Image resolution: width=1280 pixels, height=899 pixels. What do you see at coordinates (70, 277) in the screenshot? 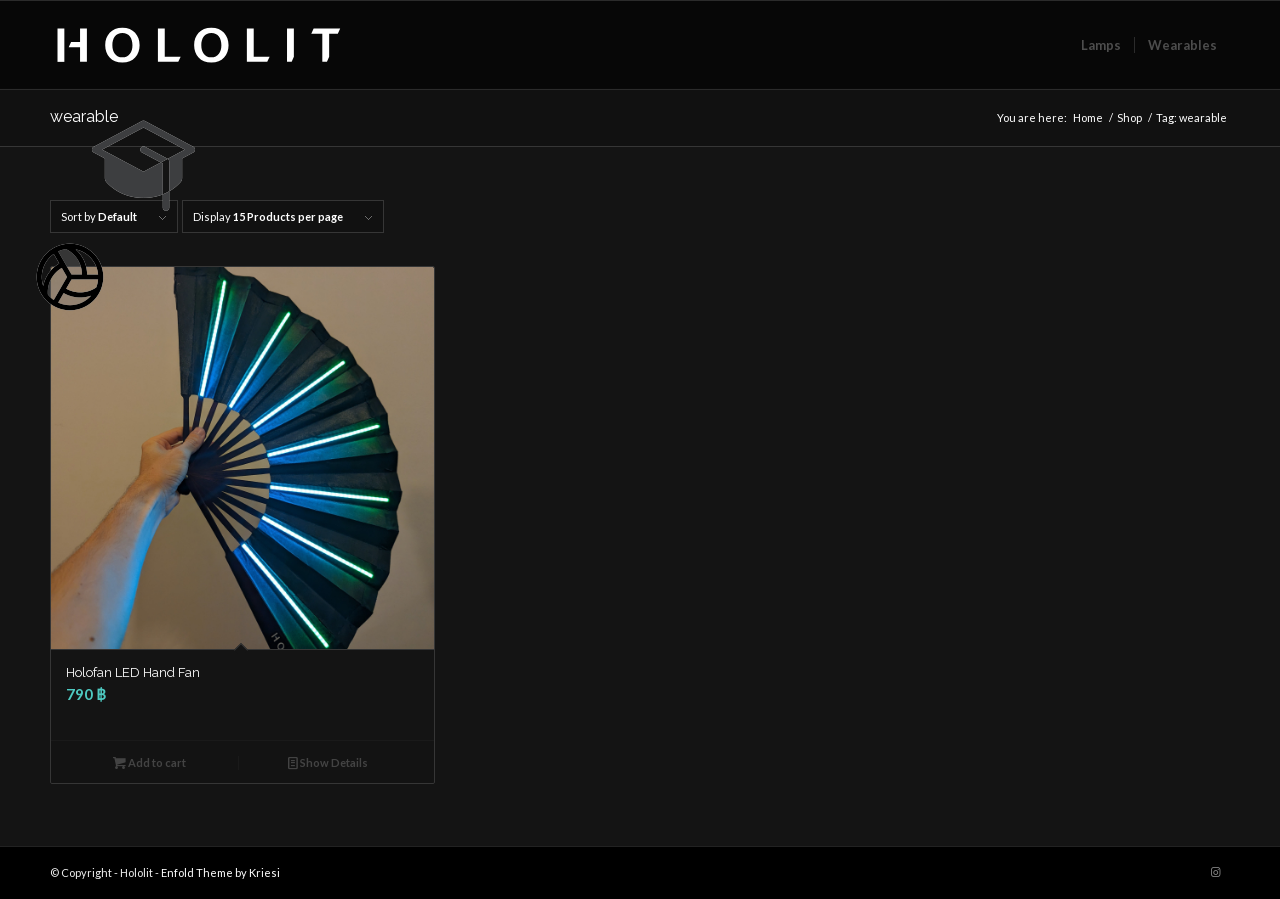
I see `access volleyball or beach sports content` at bounding box center [70, 277].